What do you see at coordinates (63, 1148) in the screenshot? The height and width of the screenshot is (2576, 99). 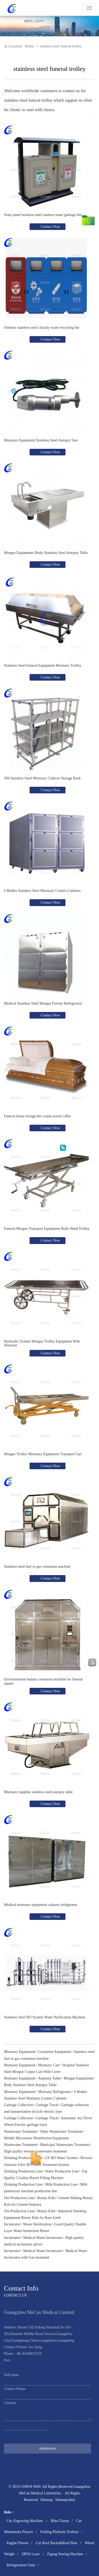 I see `launch gpredict satellite tracking application` at bounding box center [63, 1148].